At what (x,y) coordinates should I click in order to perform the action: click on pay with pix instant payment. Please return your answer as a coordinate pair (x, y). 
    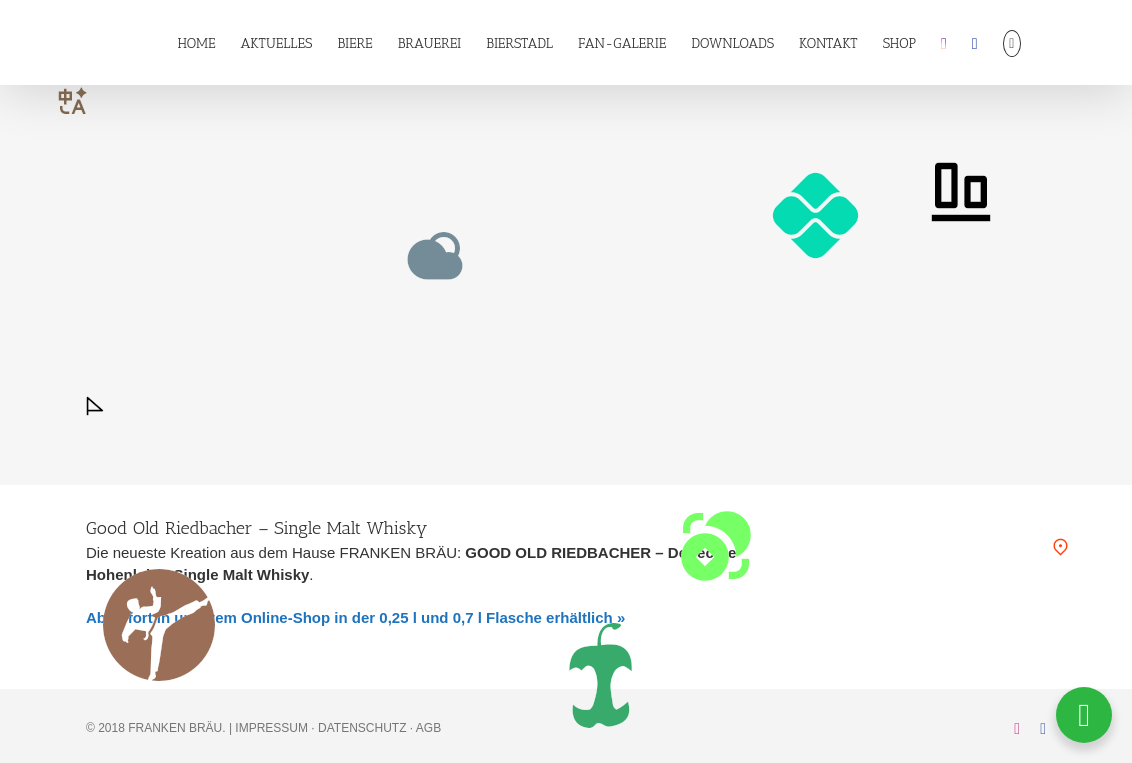
    Looking at the image, I should click on (815, 215).